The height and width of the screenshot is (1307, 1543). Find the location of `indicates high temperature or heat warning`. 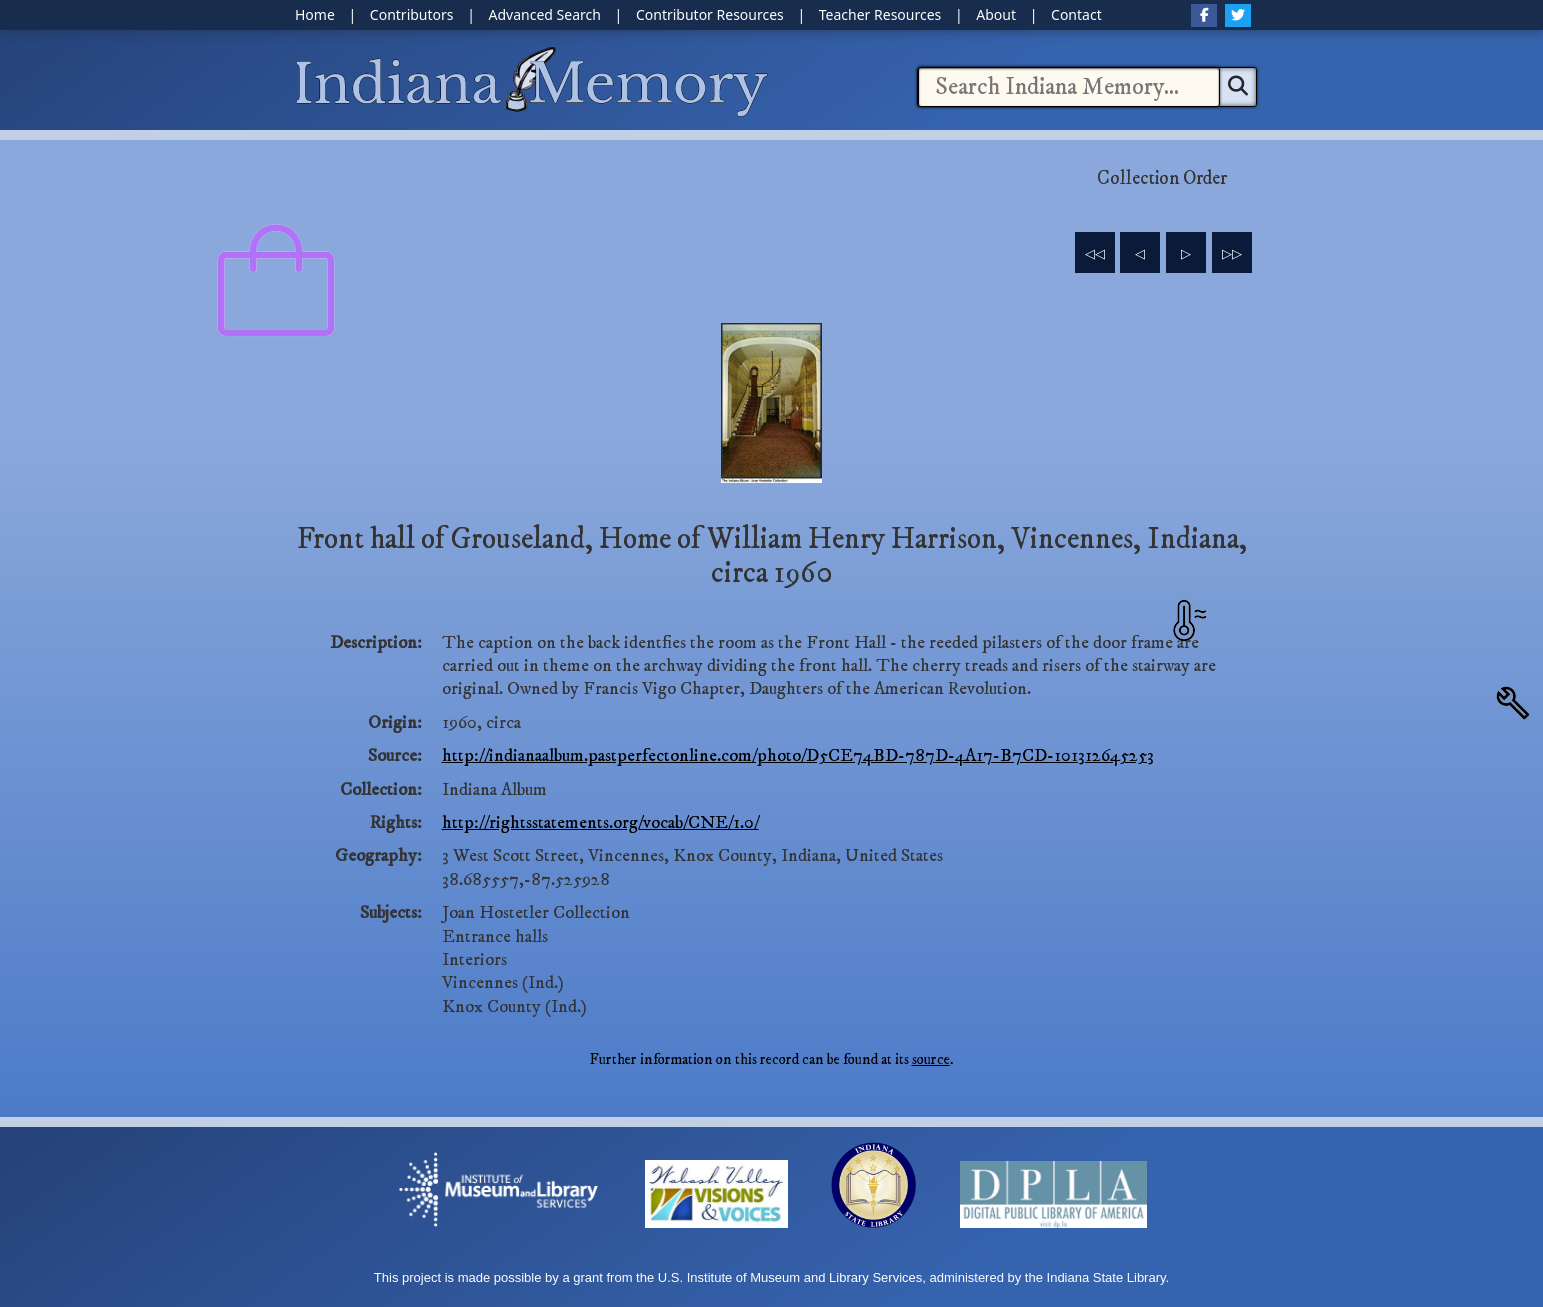

indicates high temperature or heat warning is located at coordinates (1185, 620).